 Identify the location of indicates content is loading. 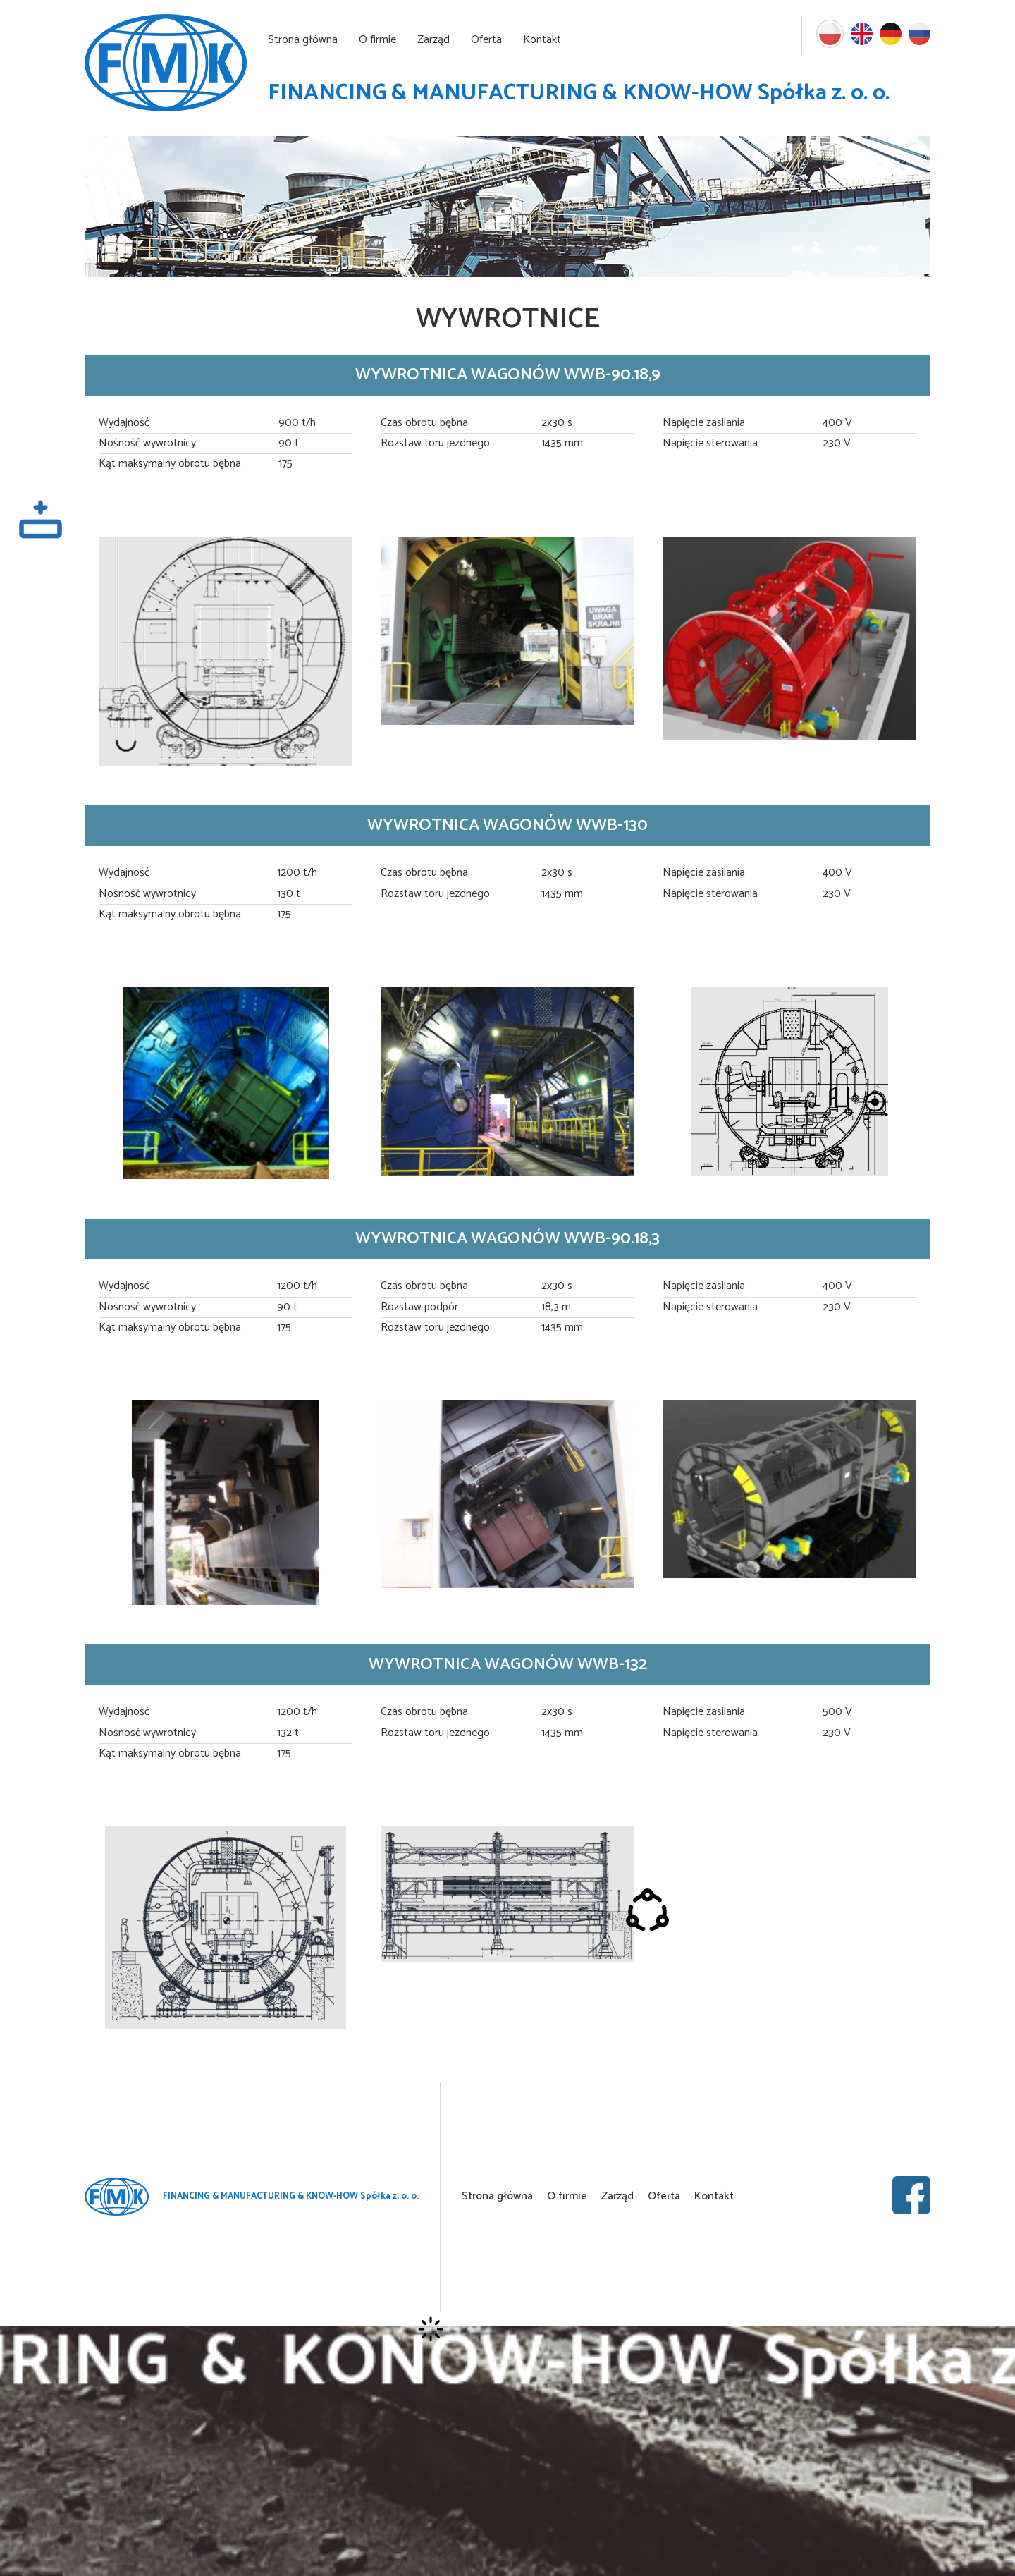
(431, 2329).